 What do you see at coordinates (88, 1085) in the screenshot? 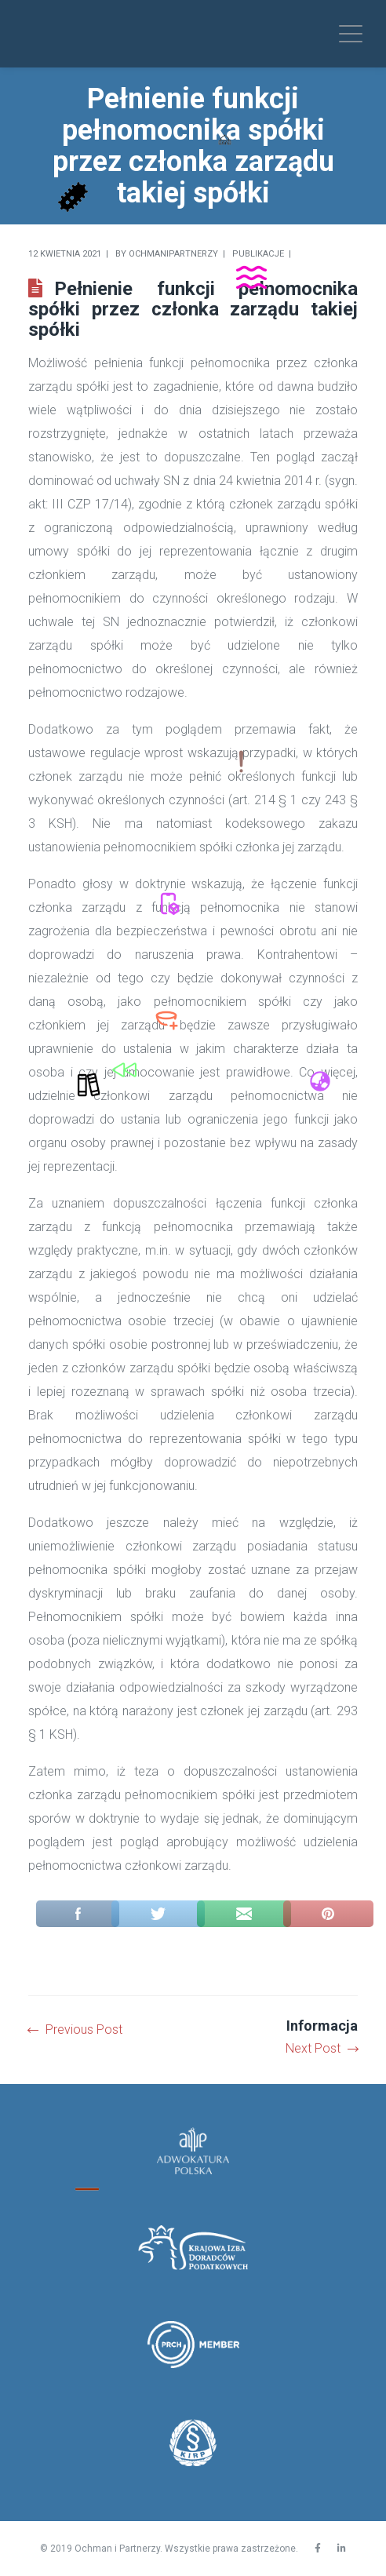
I see `access your library or book collection` at bounding box center [88, 1085].